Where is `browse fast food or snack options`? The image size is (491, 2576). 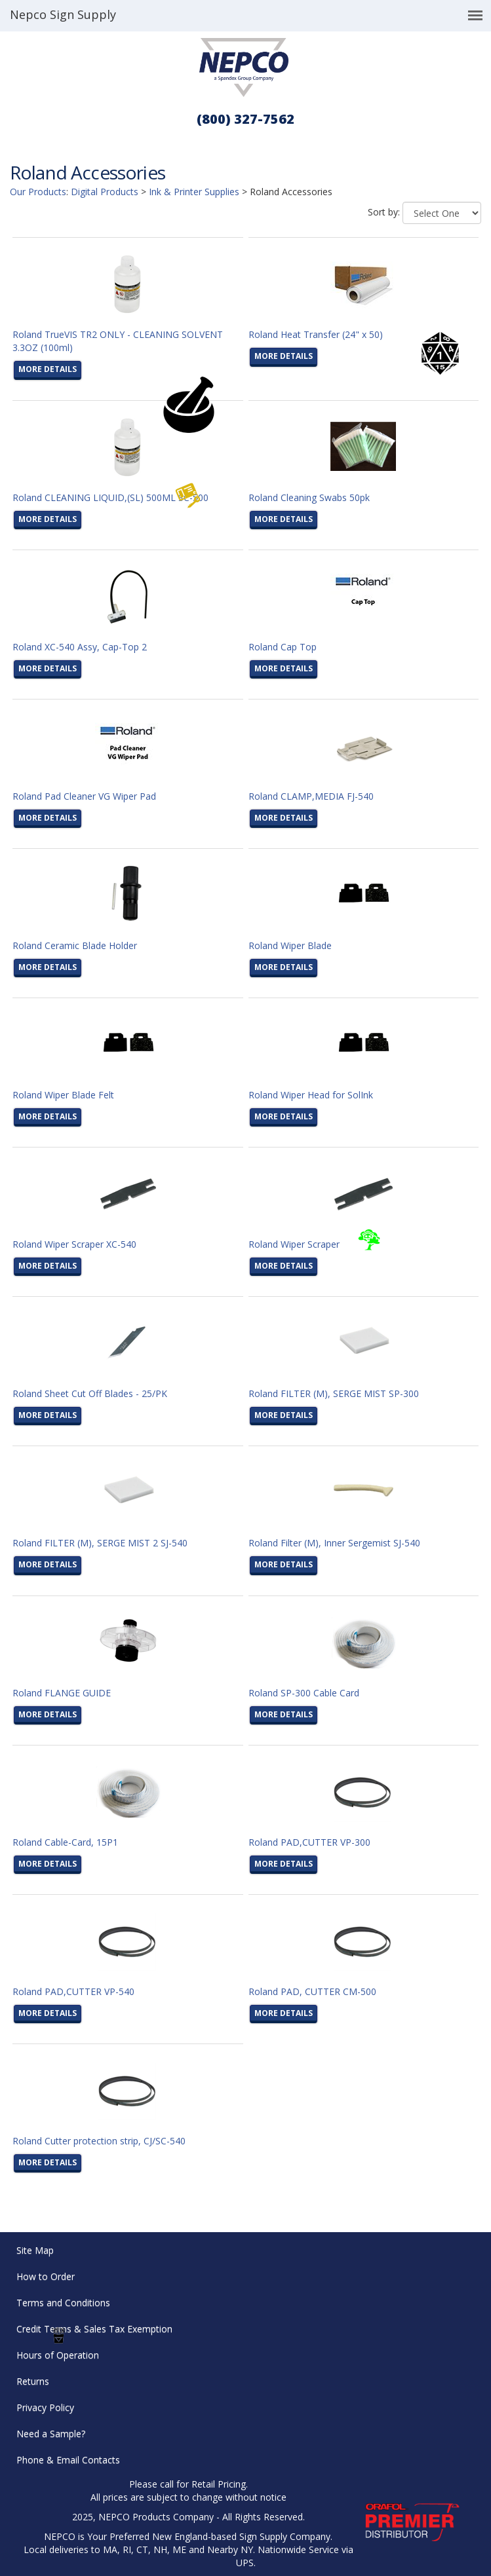
browse fast food or snack options is located at coordinates (58, 2335).